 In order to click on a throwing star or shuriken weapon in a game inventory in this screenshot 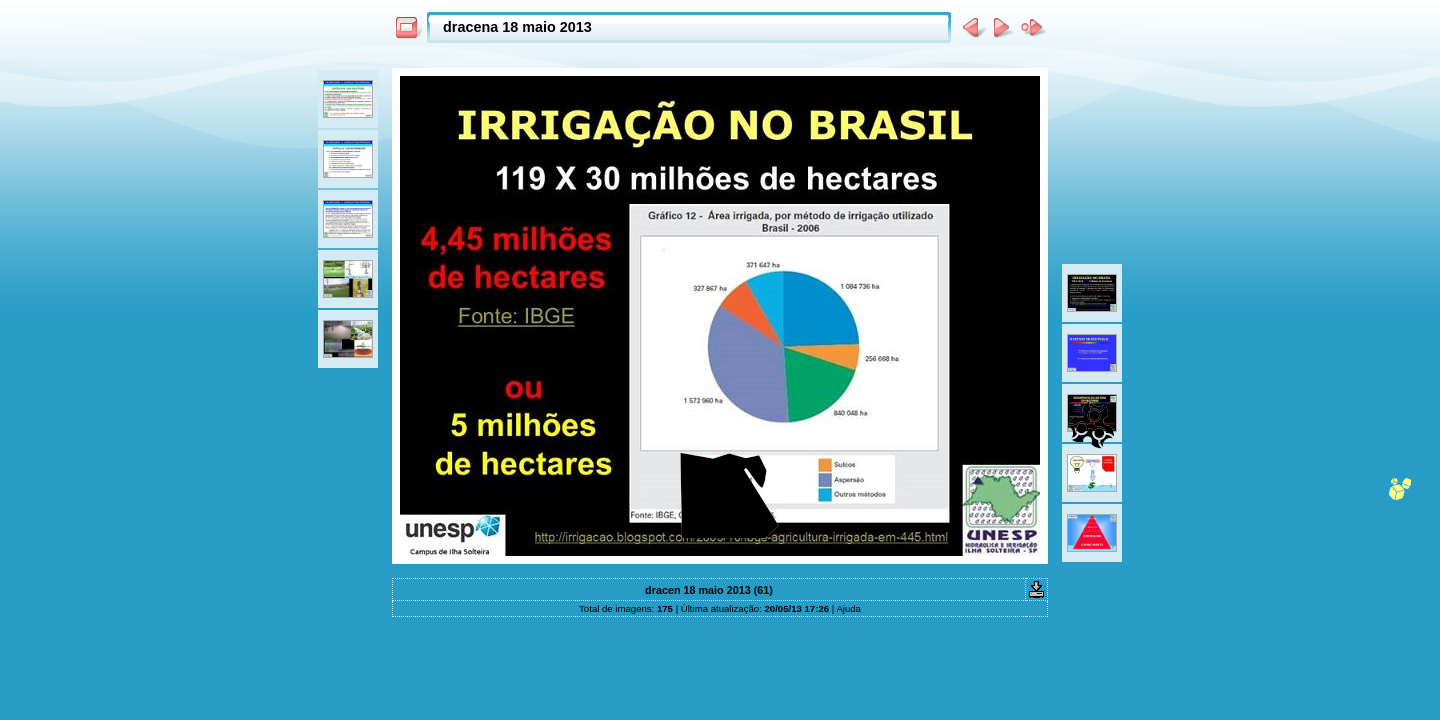, I will do `click(1090, 424)`.